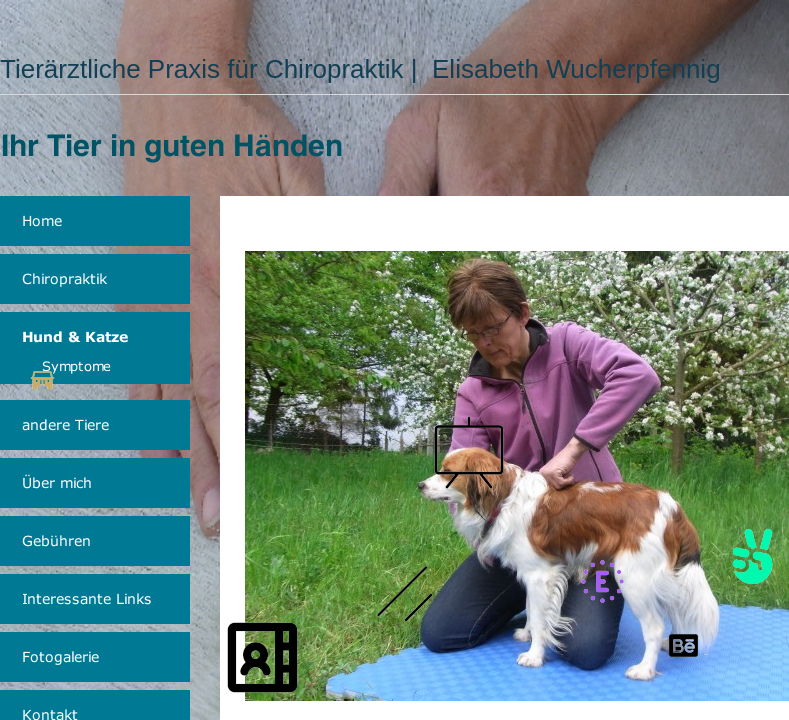 The height and width of the screenshot is (720, 789). What do you see at coordinates (469, 454) in the screenshot?
I see `start or view a presentation` at bounding box center [469, 454].